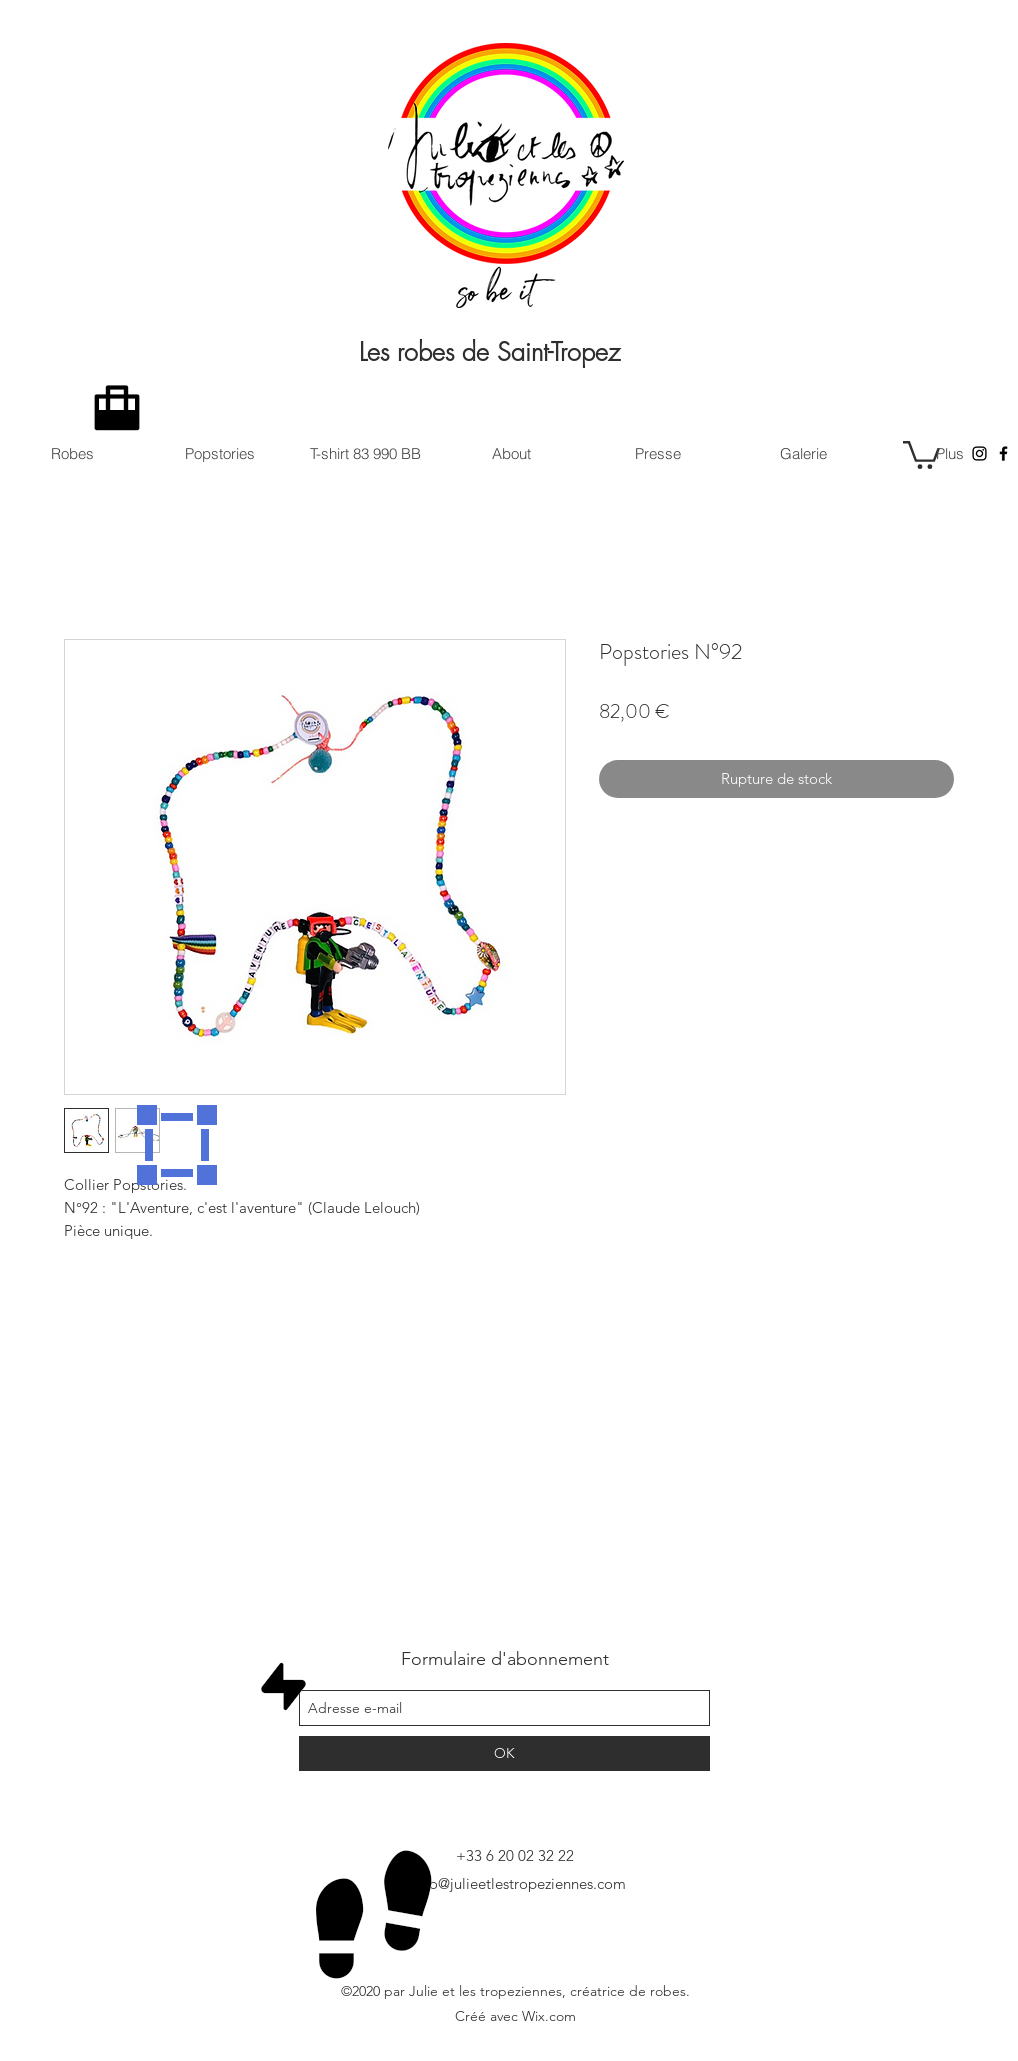 The image size is (1018, 2061). I want to click on supabase logo, so click(283, 1686).